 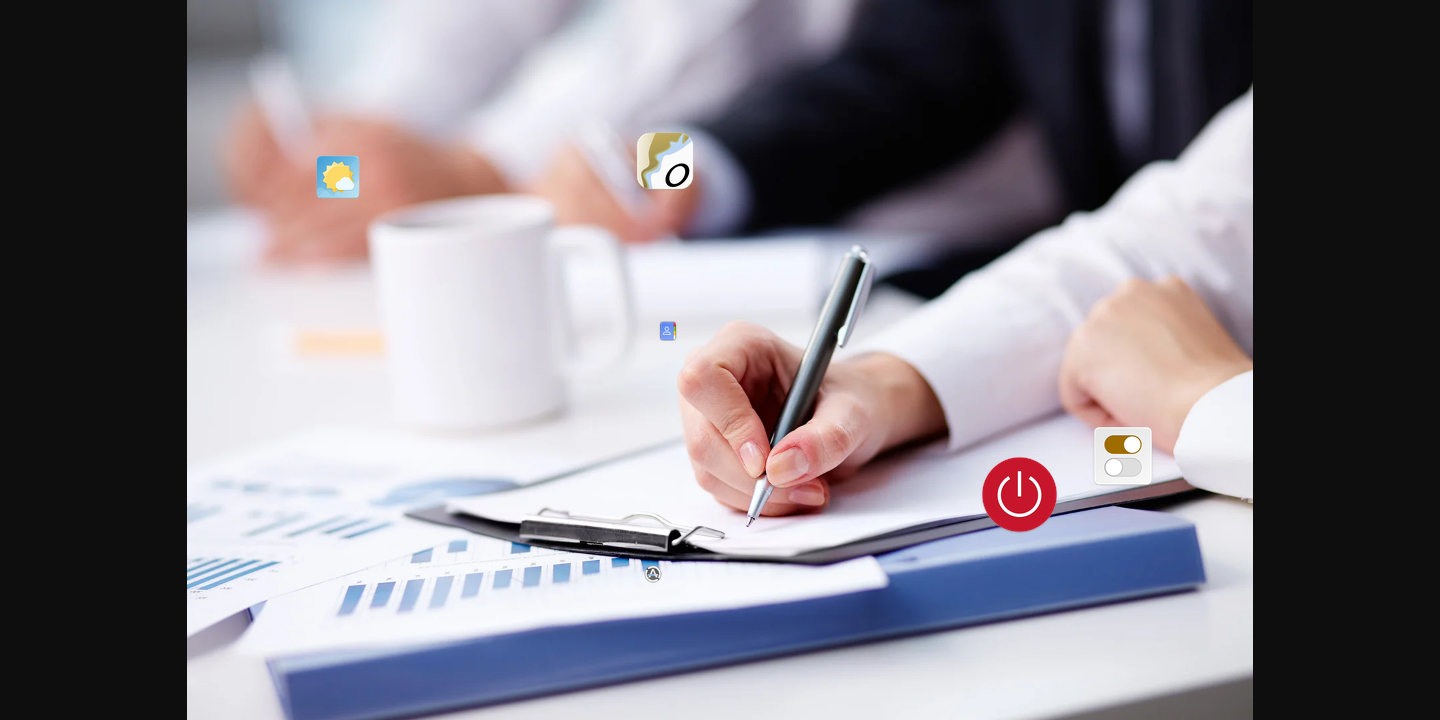 I want to click on open the address book application, so click(x=668, y=331).